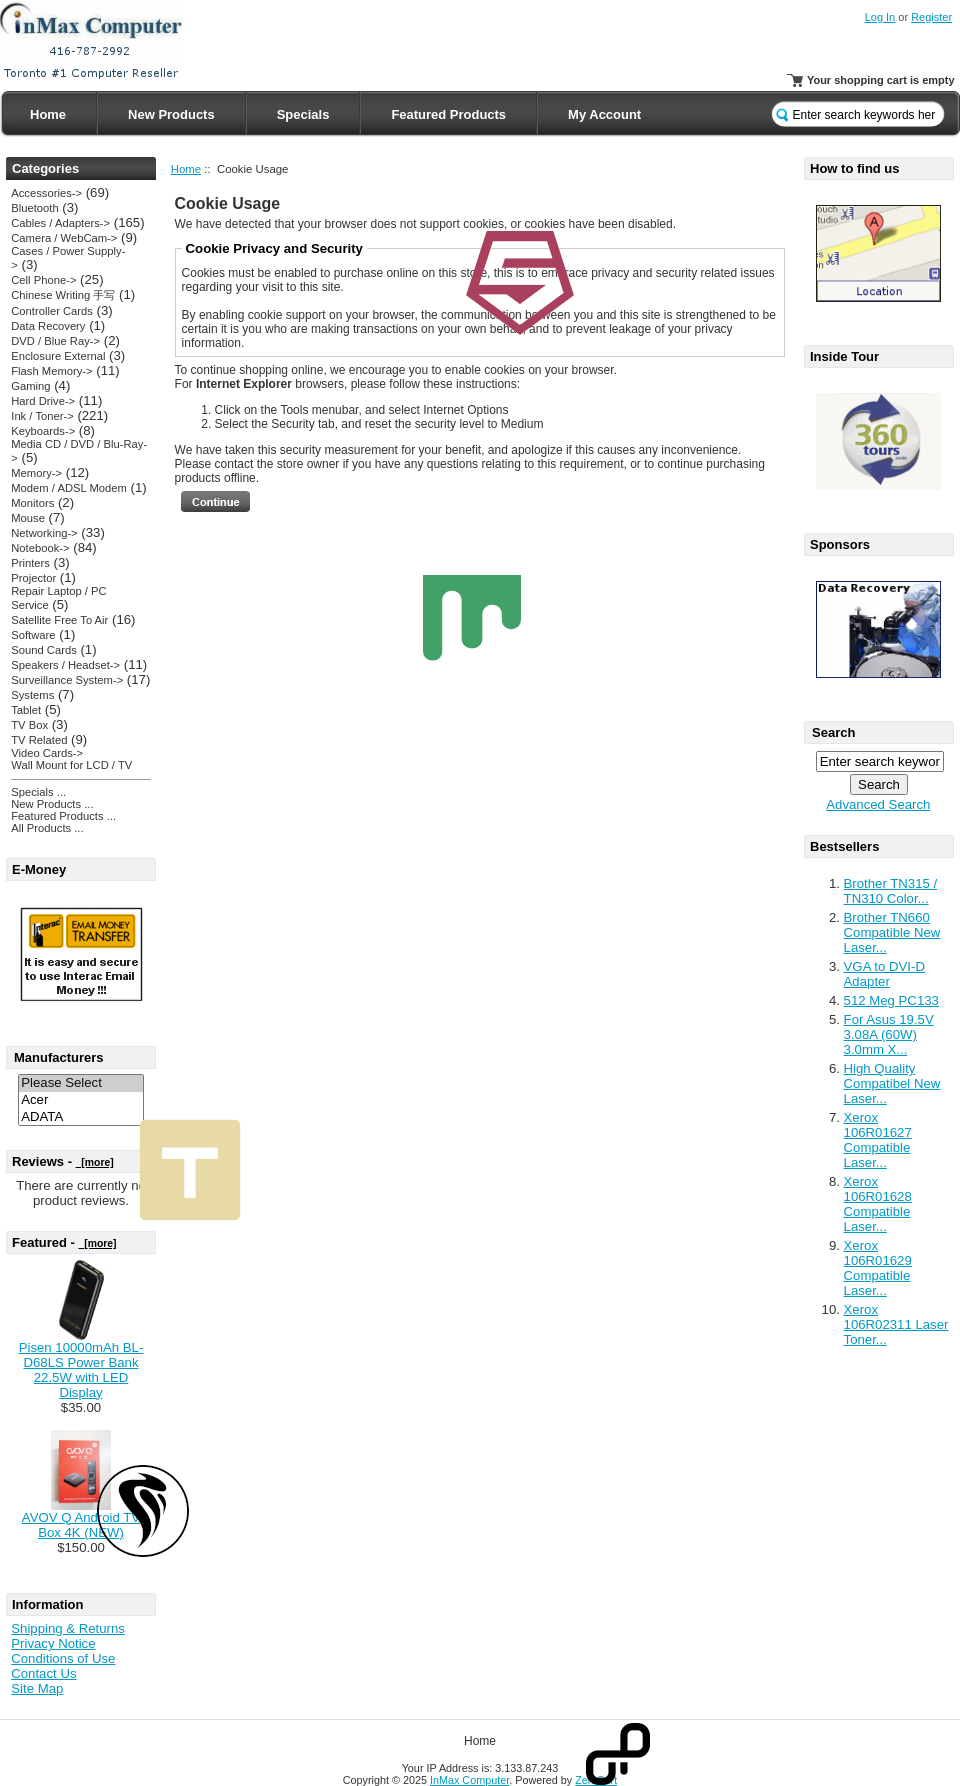 The height and width of the screenshot is (1786, 960). Describe the element at coordinates (520, 283) in the screenshot. I see `sifive company logo` at that location.